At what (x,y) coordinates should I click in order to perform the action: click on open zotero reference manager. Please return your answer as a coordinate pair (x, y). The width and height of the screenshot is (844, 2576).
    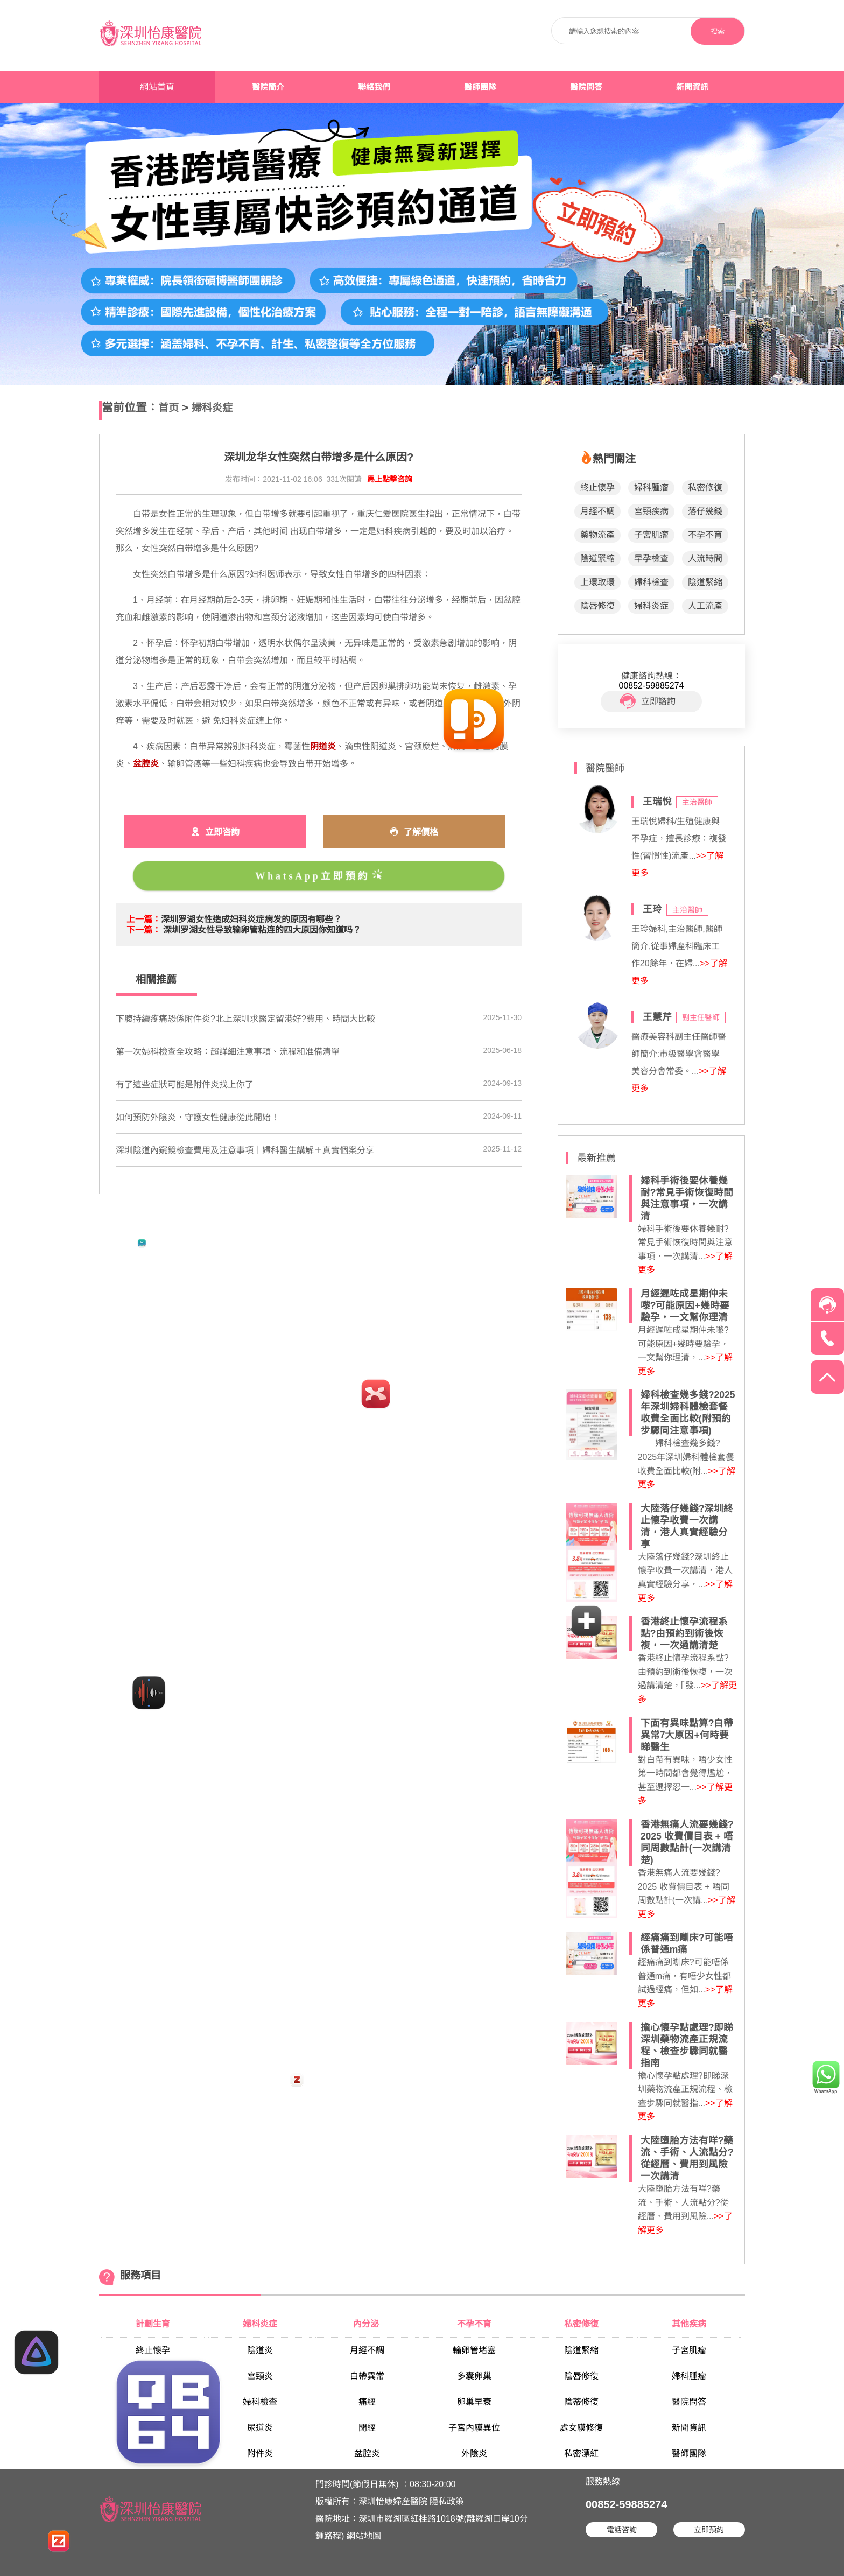
    Looking at the image, I should click on (297, 2080).